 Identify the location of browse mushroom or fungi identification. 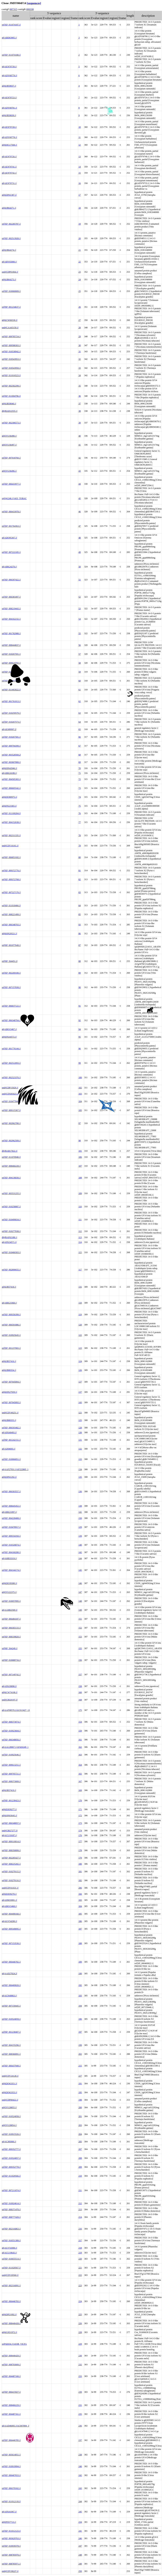
(19, 675).